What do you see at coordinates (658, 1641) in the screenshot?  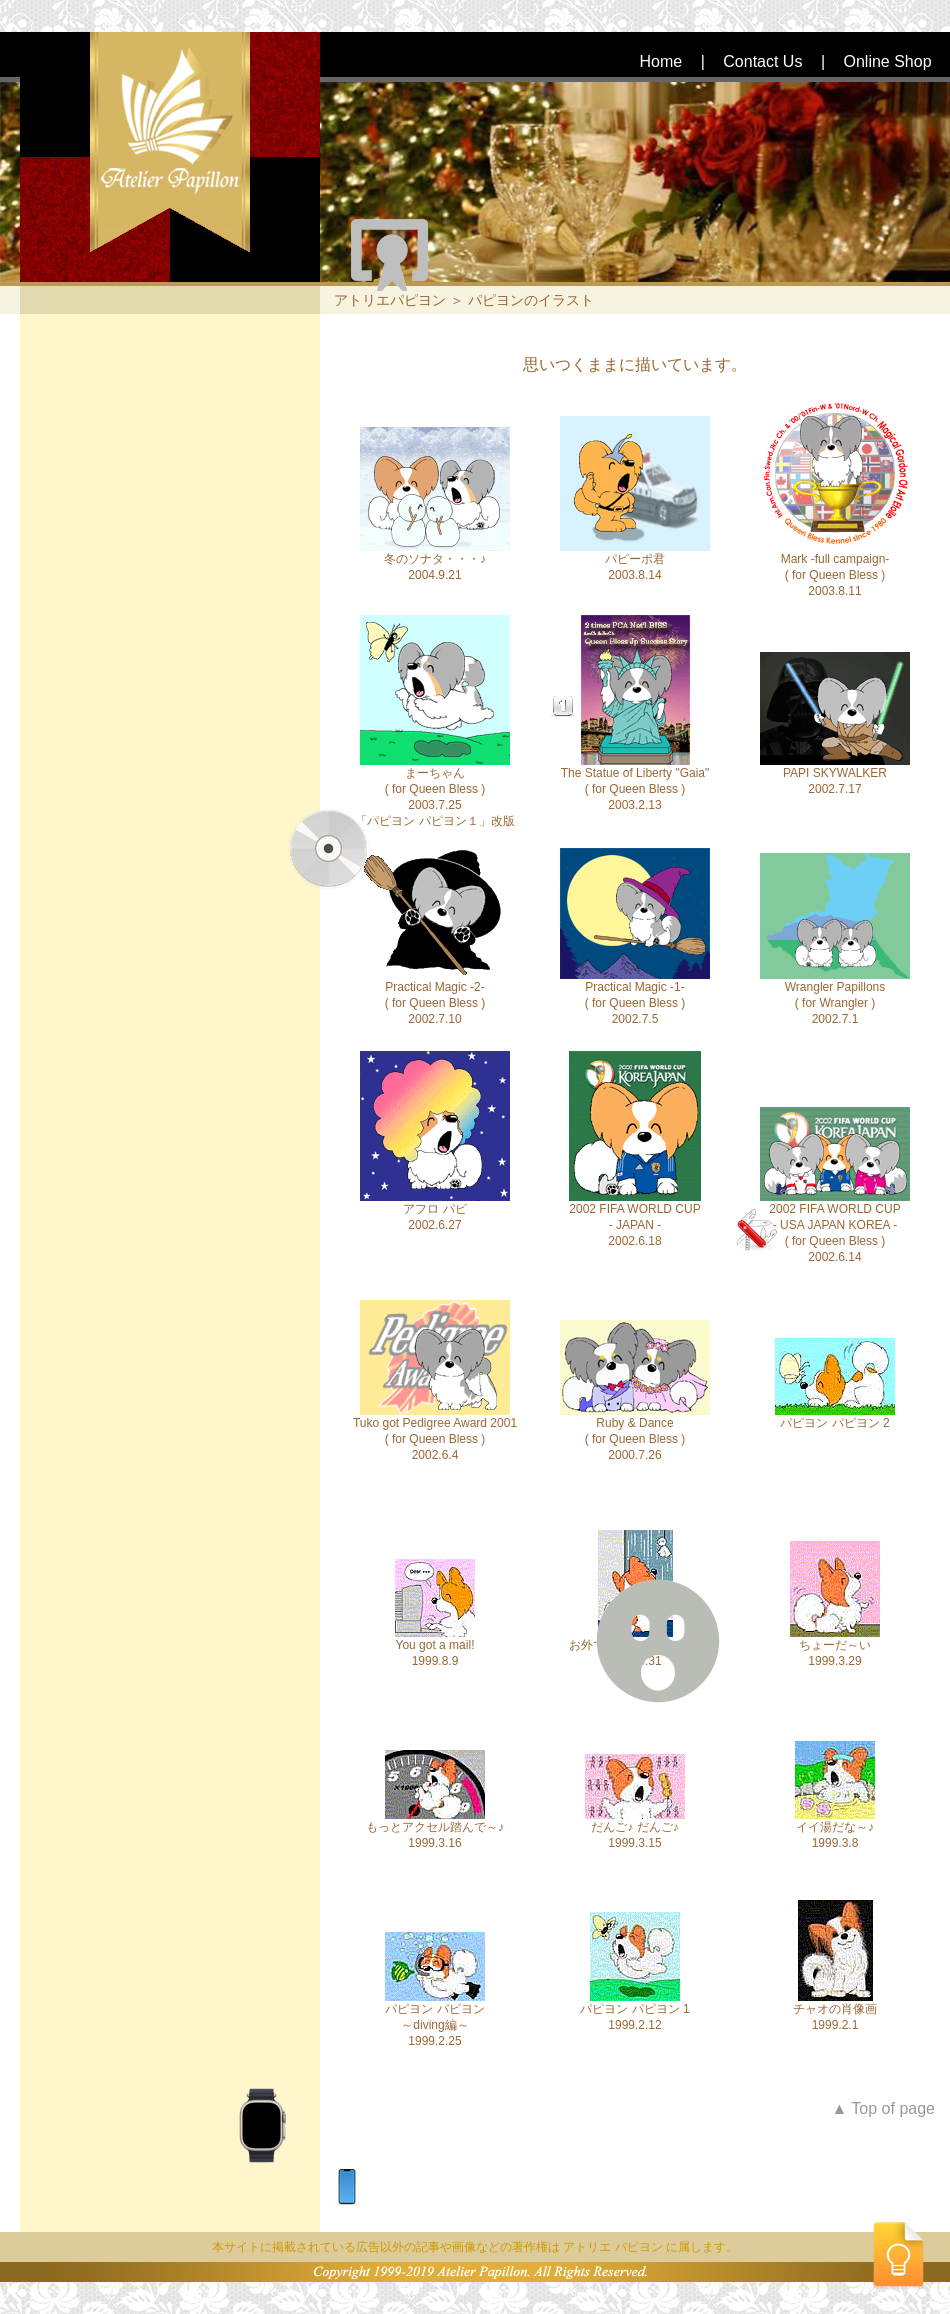 I see `surprised reaction emoji` at bounding box center [658, 1641].